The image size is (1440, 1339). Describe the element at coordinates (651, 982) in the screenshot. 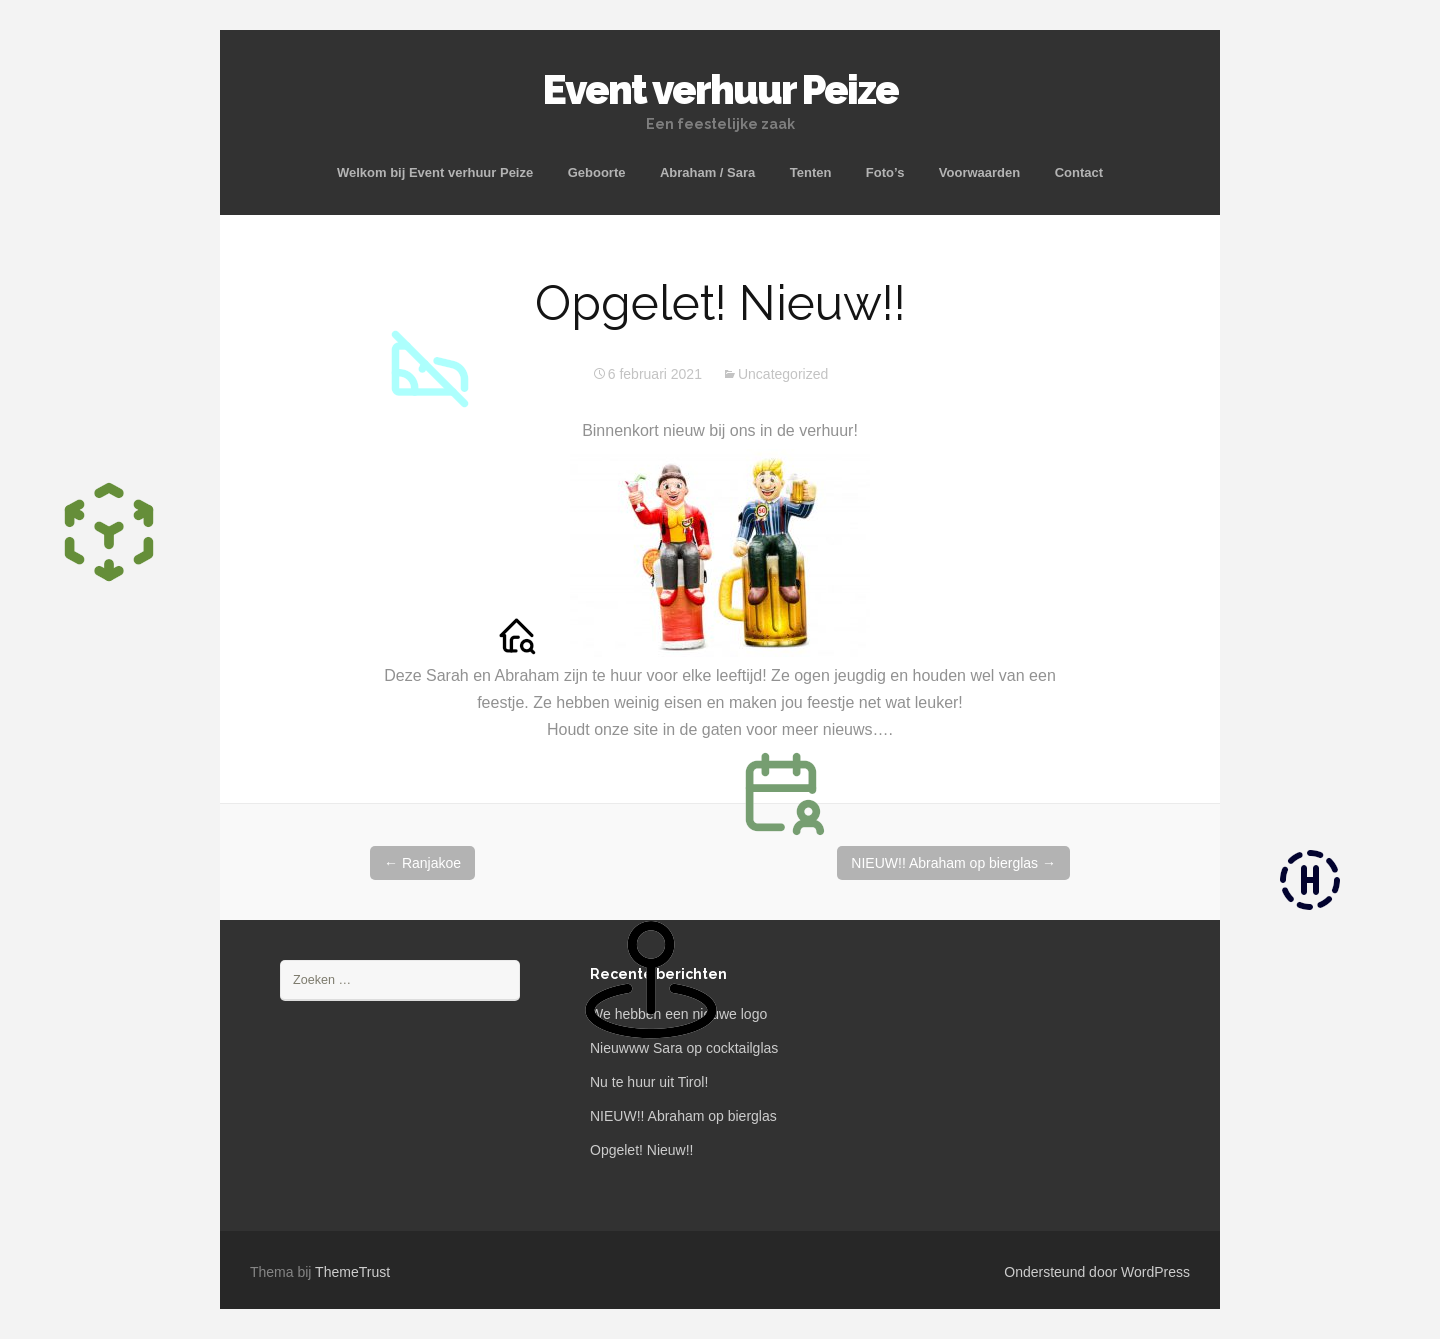

I see `view location area or radius` at that location.